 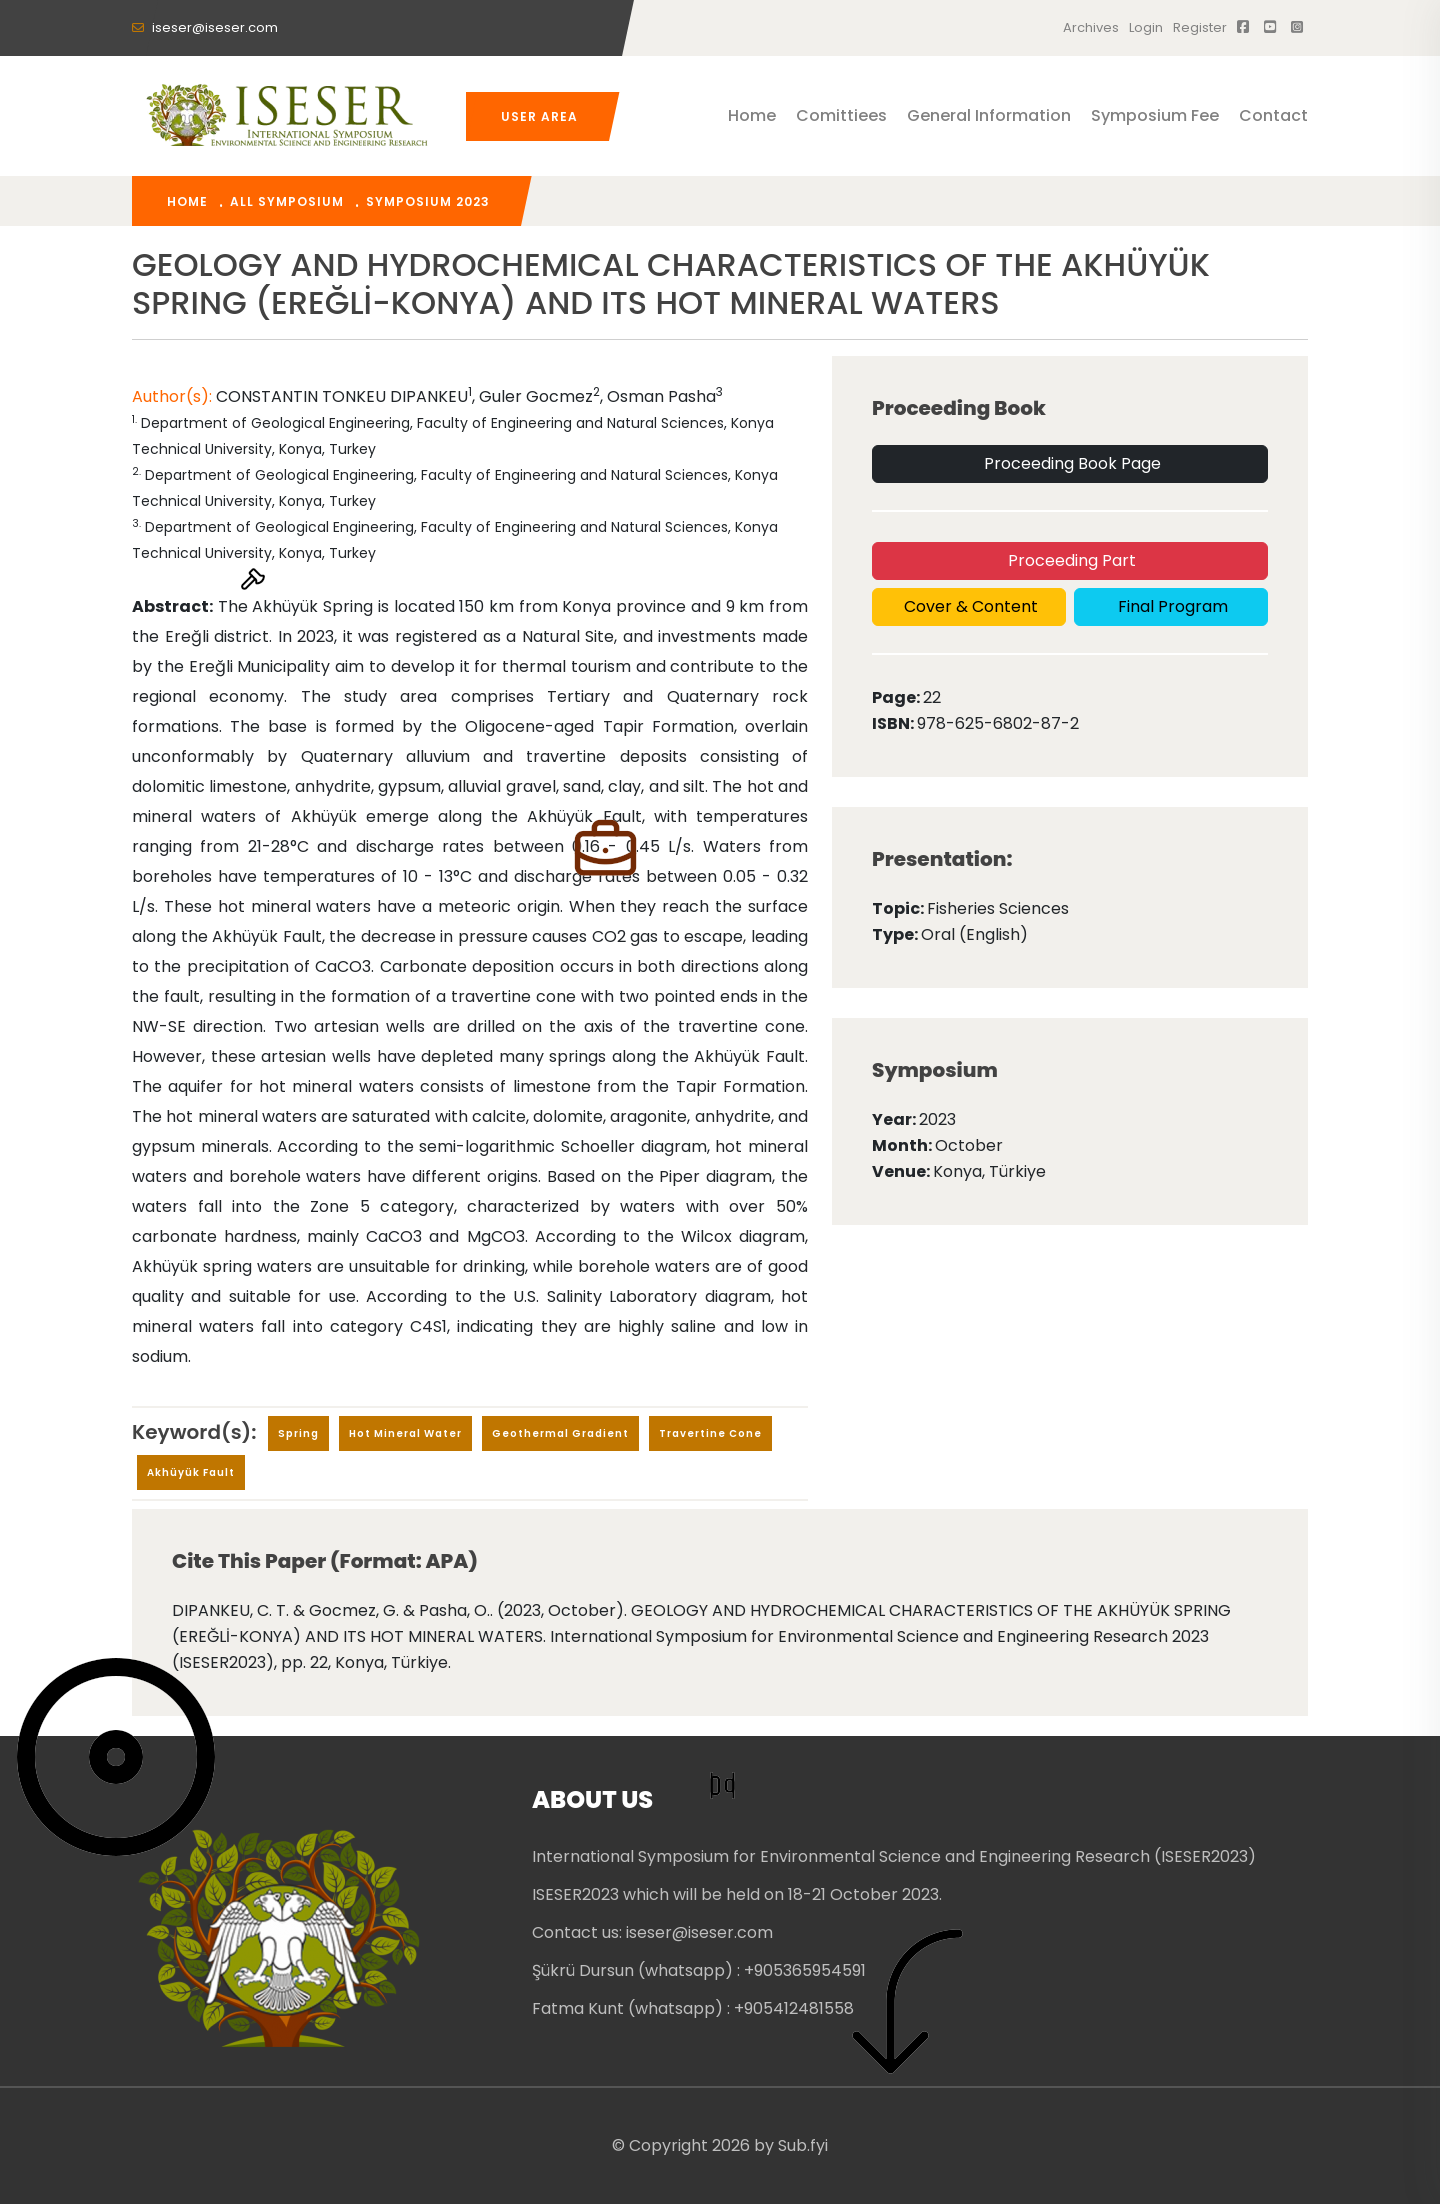 I want to click on distribute elements with equal horizontal spacing, so click(x=722, y=1785).